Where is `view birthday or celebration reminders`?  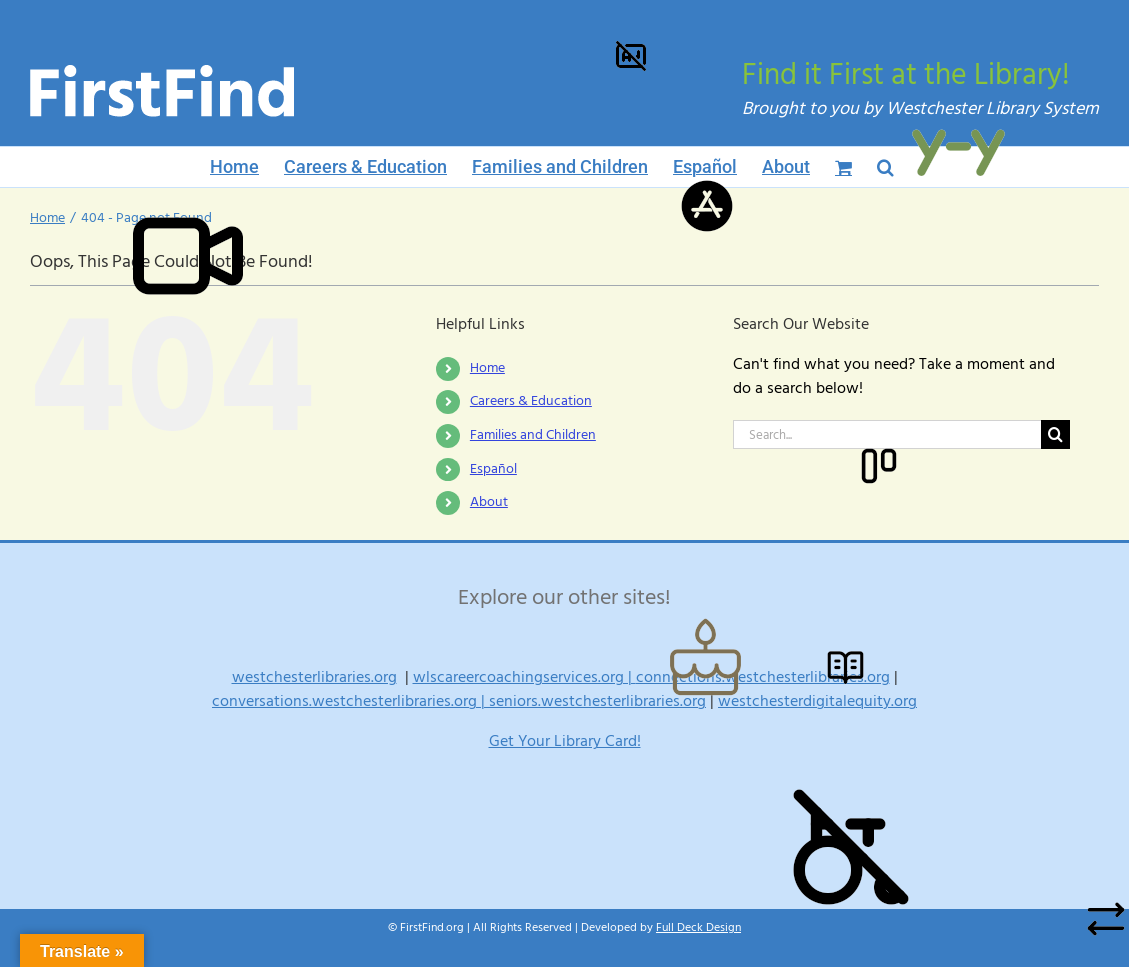
view birthday or celebration reminders is located at coordinates (705, 662).